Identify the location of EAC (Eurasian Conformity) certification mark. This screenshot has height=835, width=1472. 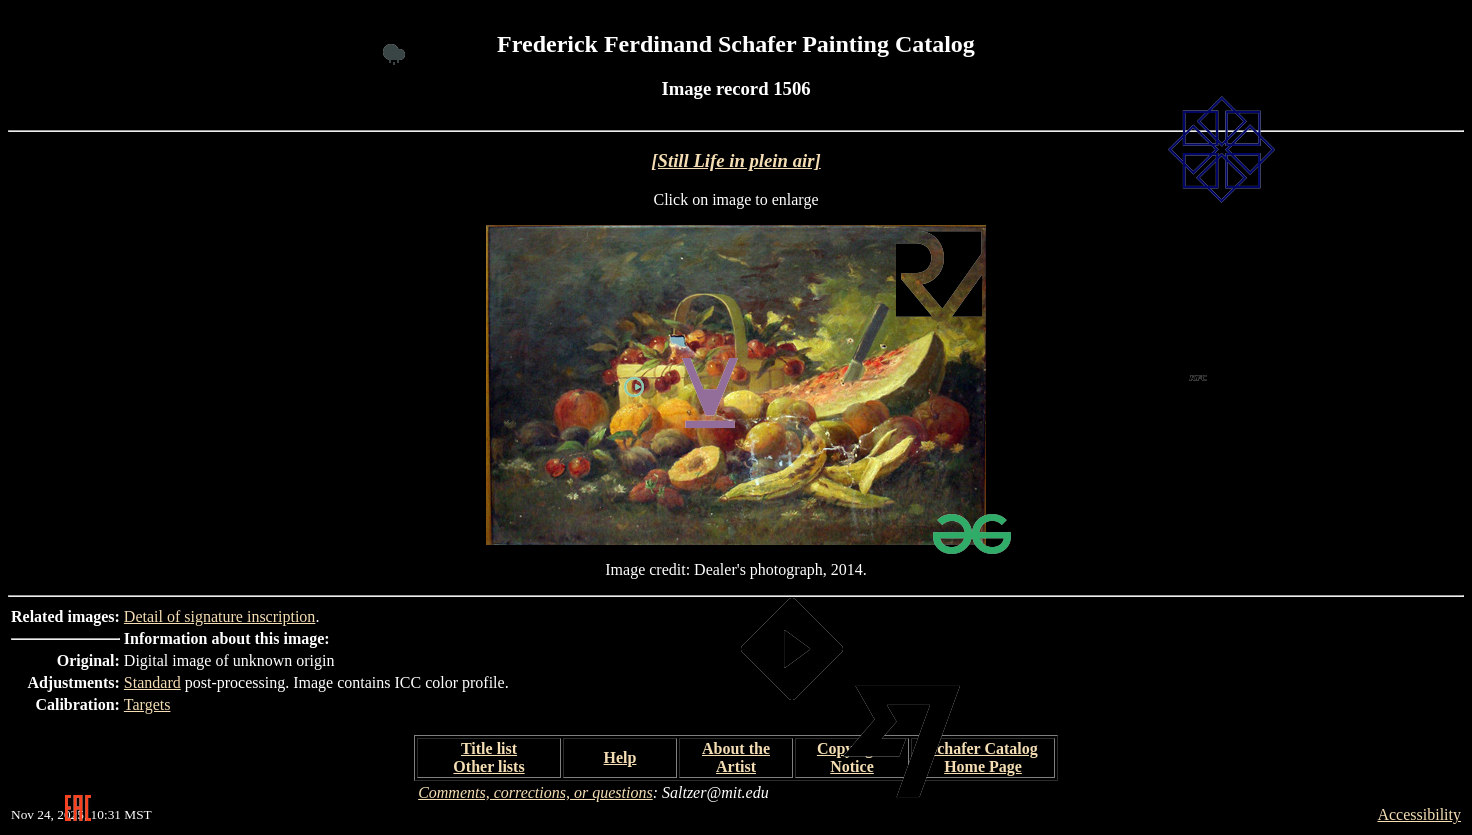
(78, 808).